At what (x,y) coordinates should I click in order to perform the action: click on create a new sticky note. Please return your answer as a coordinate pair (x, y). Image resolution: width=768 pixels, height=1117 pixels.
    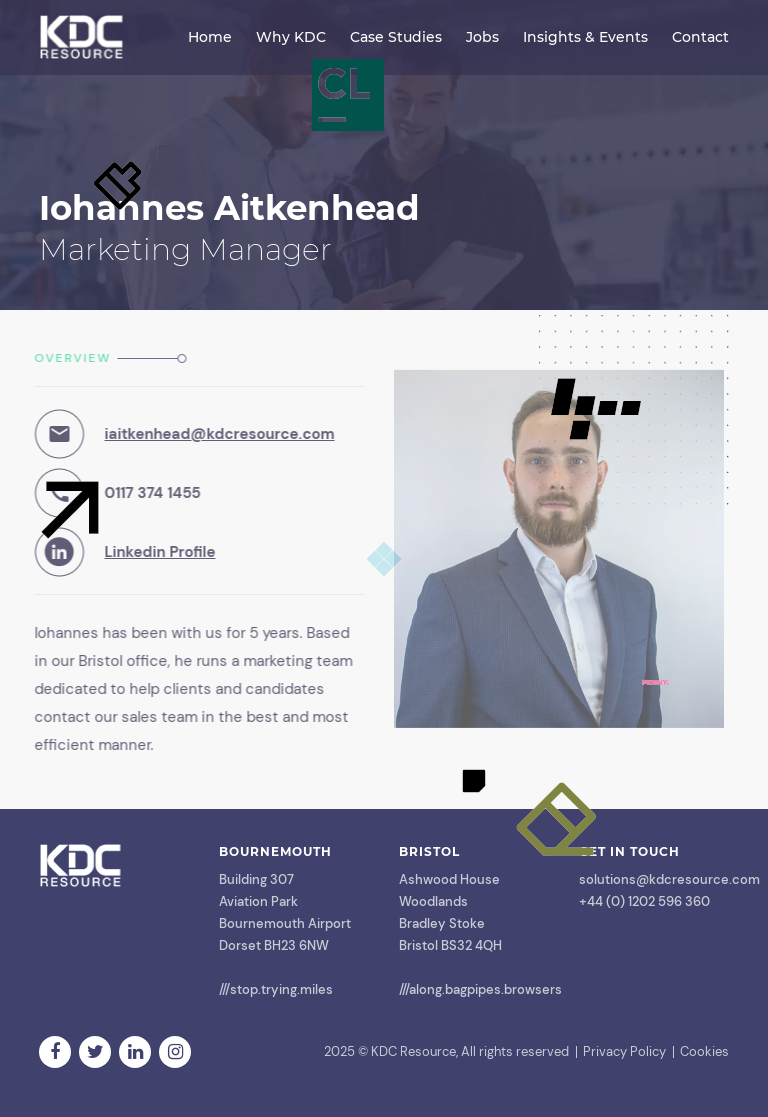
    Looking at the image, I should click on (474, 781).